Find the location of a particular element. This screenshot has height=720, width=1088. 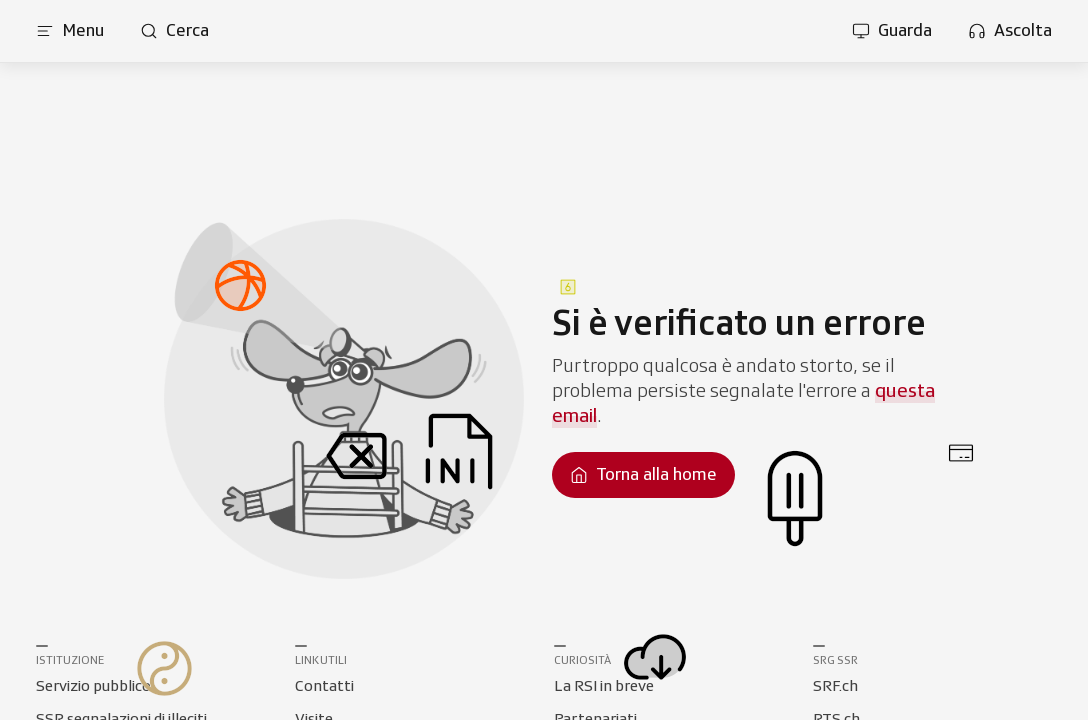

download file from cloud storage is located at coordinates (655, 657).